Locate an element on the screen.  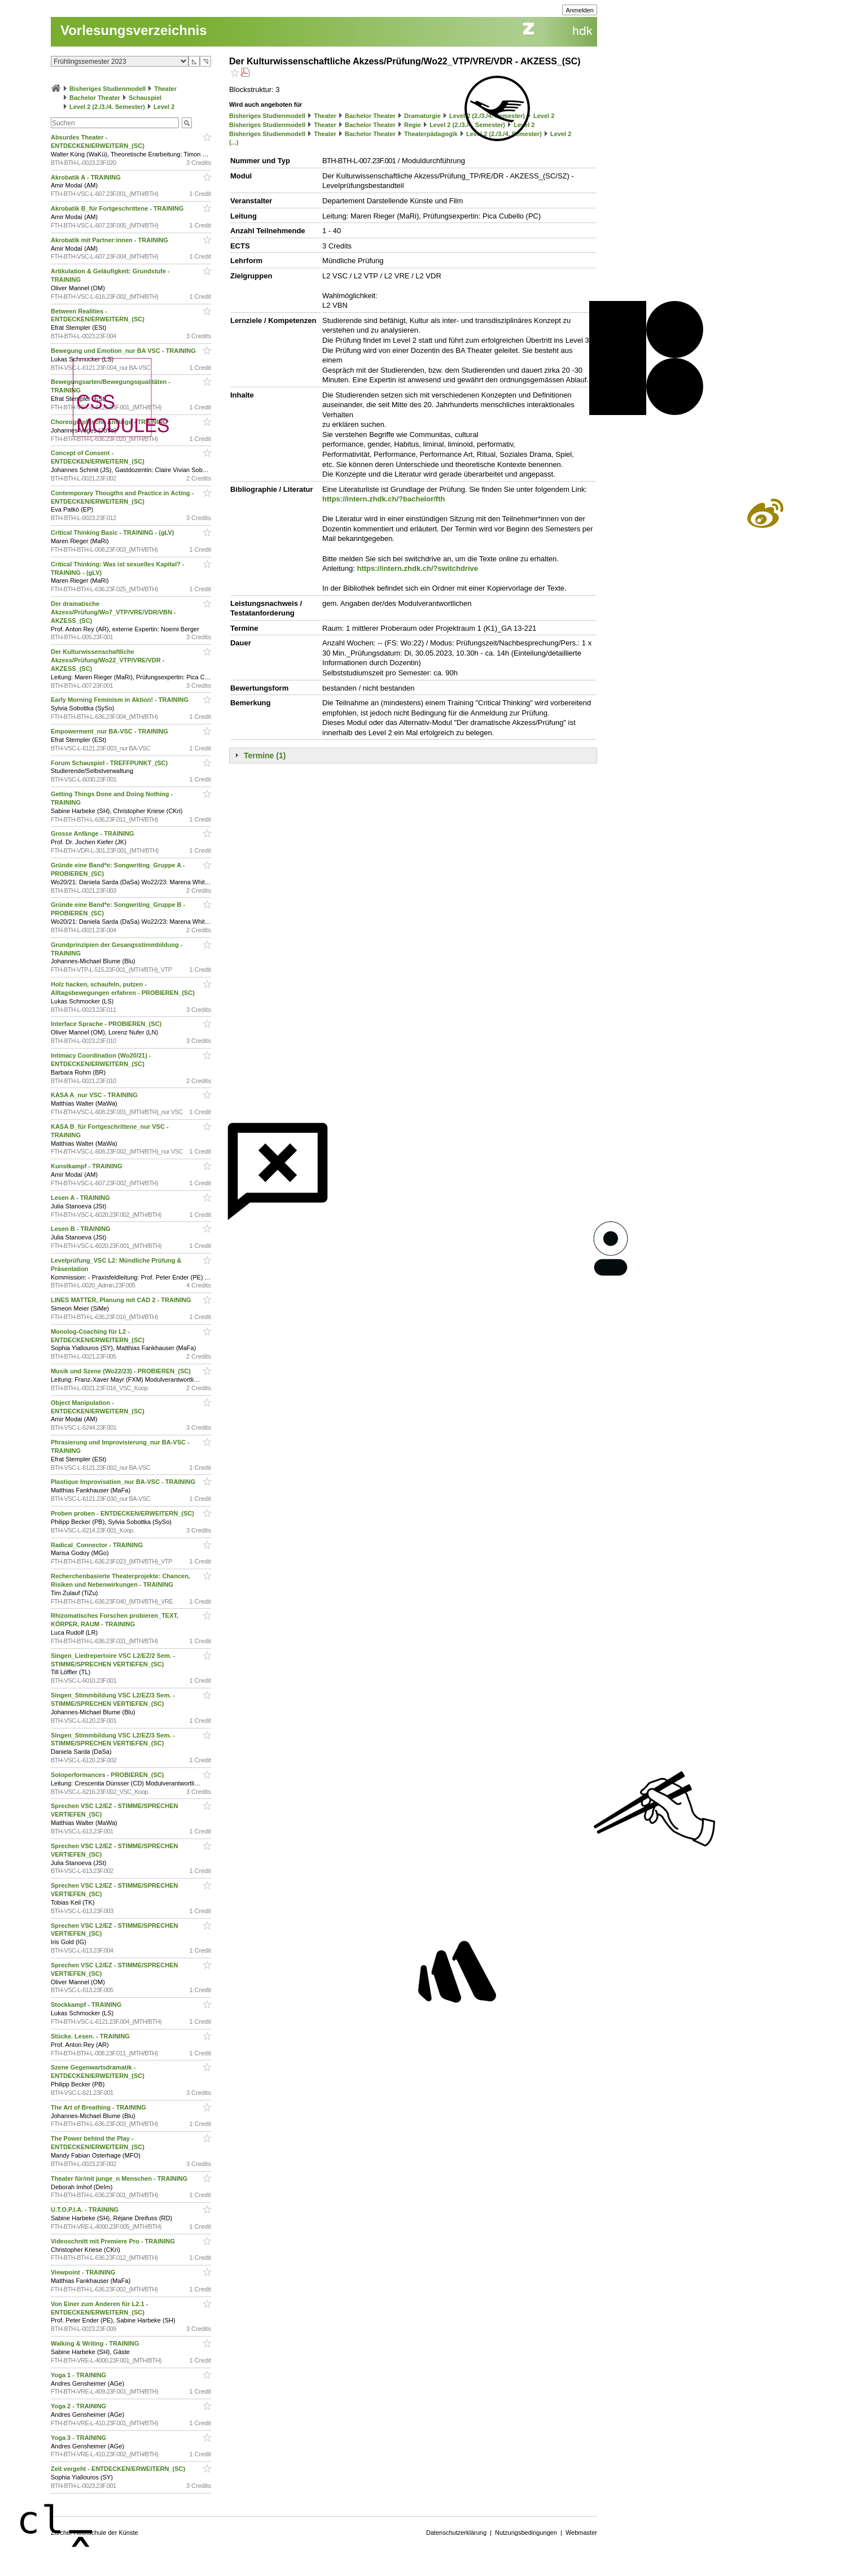
open tabelog restaurant review app is located at coordinates (654, 1809).